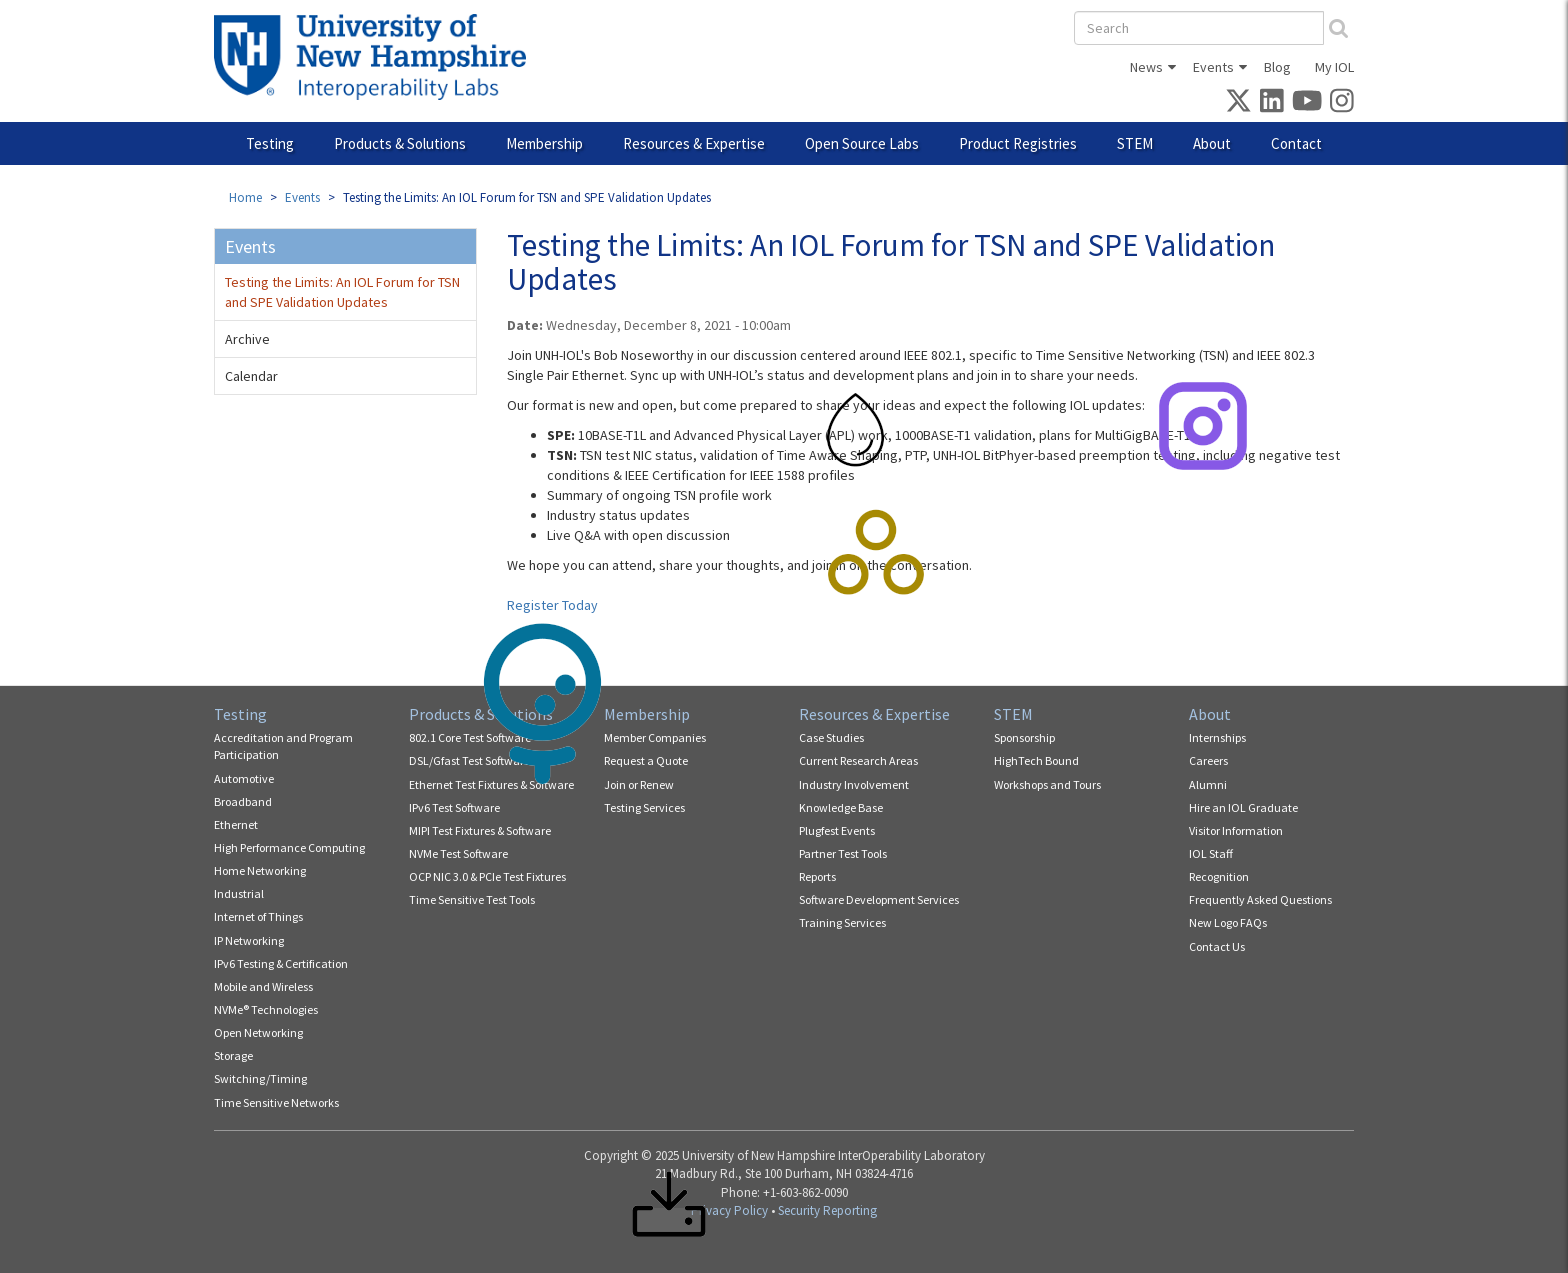 This screenshot has height=1273, width=1568. What do you see at coordinates (876, 554) in the screenshot?
I see `group or cluster related items` at bounding box center [876, 554].